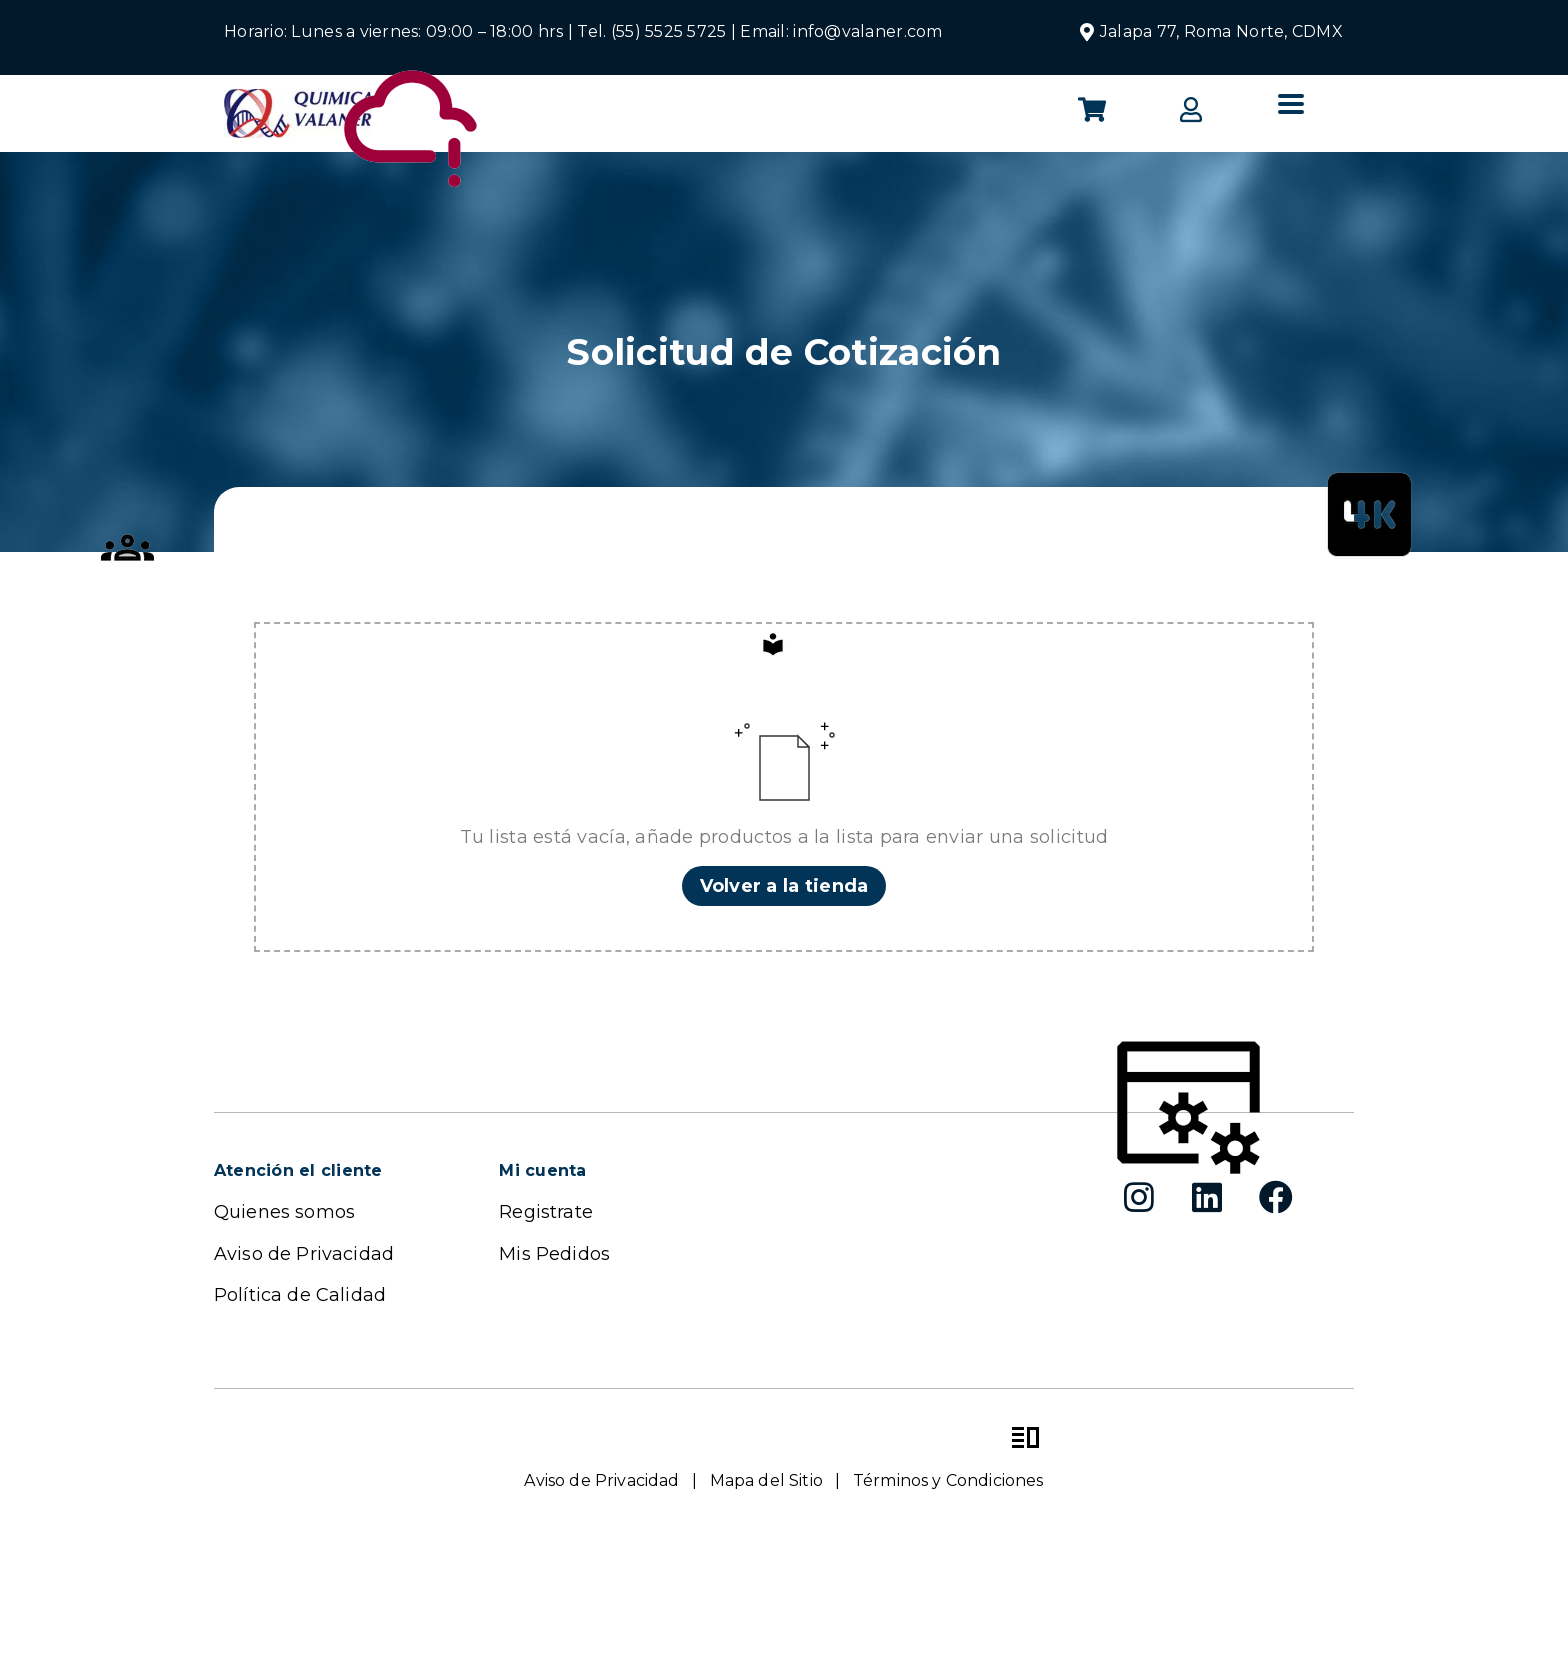 This screenshot has width=1568, height=1673. Describe the element at coordinates (773, 644) in the screenshot. I see `find nearby libraries` at that location.